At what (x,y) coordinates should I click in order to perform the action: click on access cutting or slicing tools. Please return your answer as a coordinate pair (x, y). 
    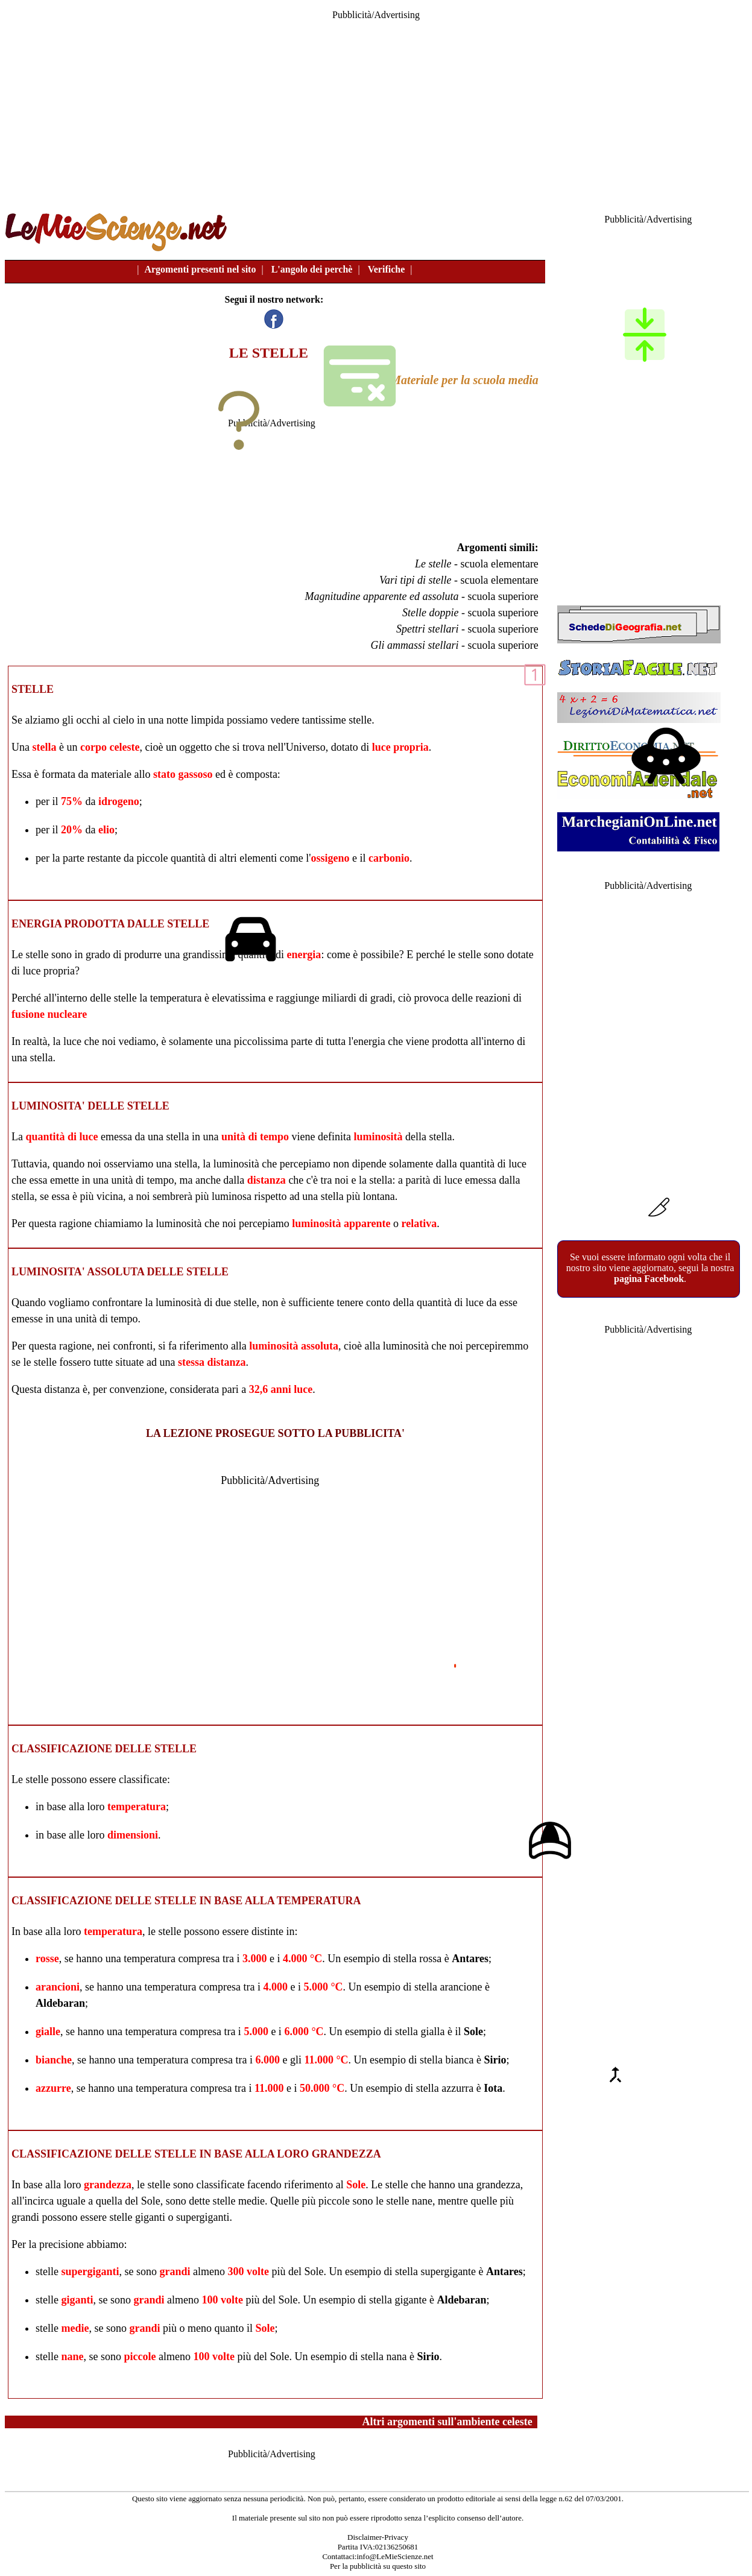
    Looking at the image, I should click on (659, 1207).